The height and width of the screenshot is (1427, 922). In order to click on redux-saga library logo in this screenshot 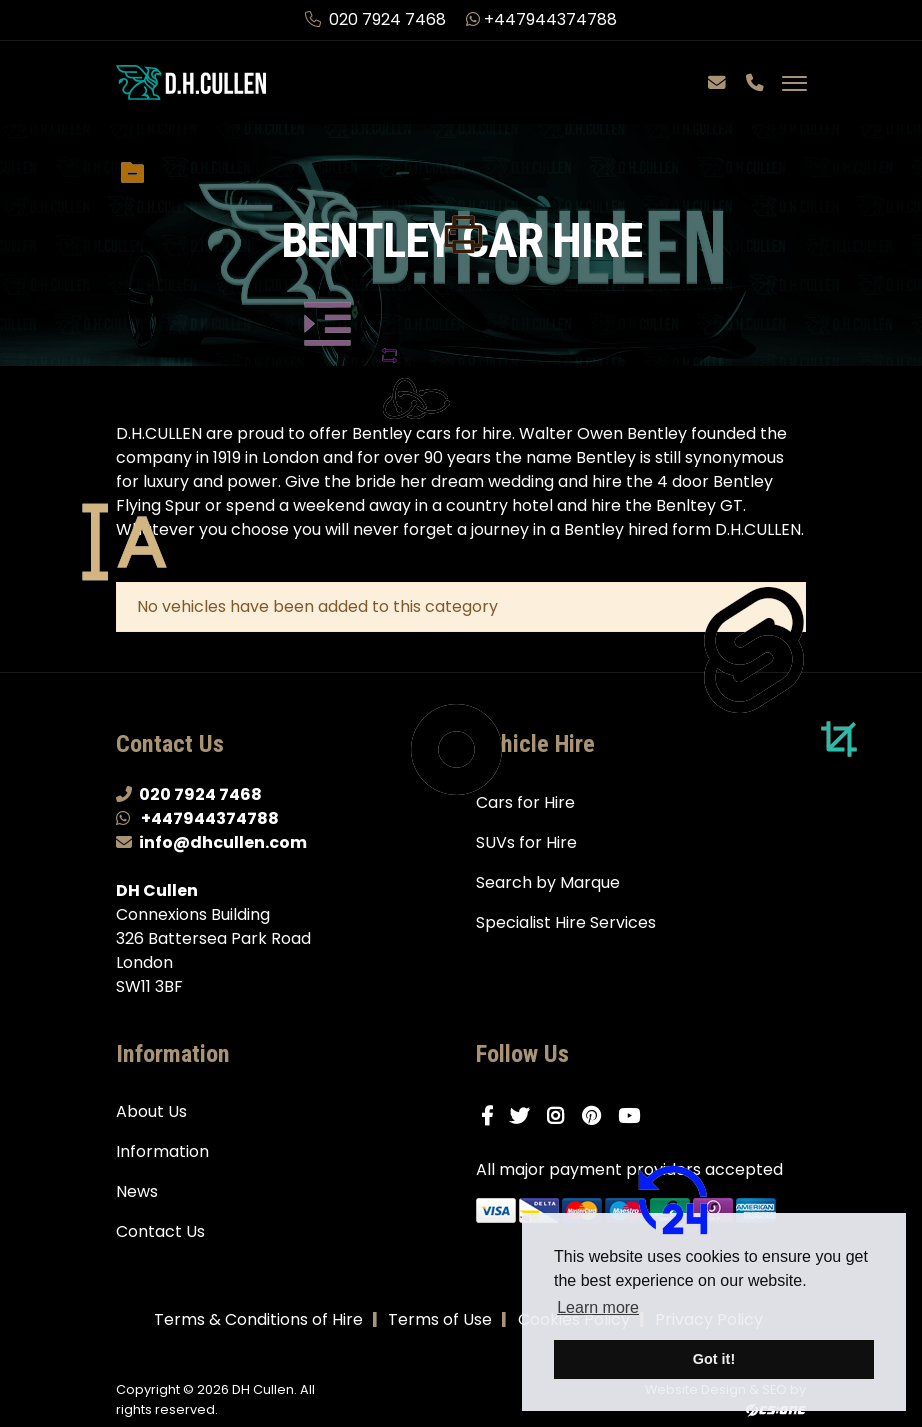, I will do `click(416, 398)`.